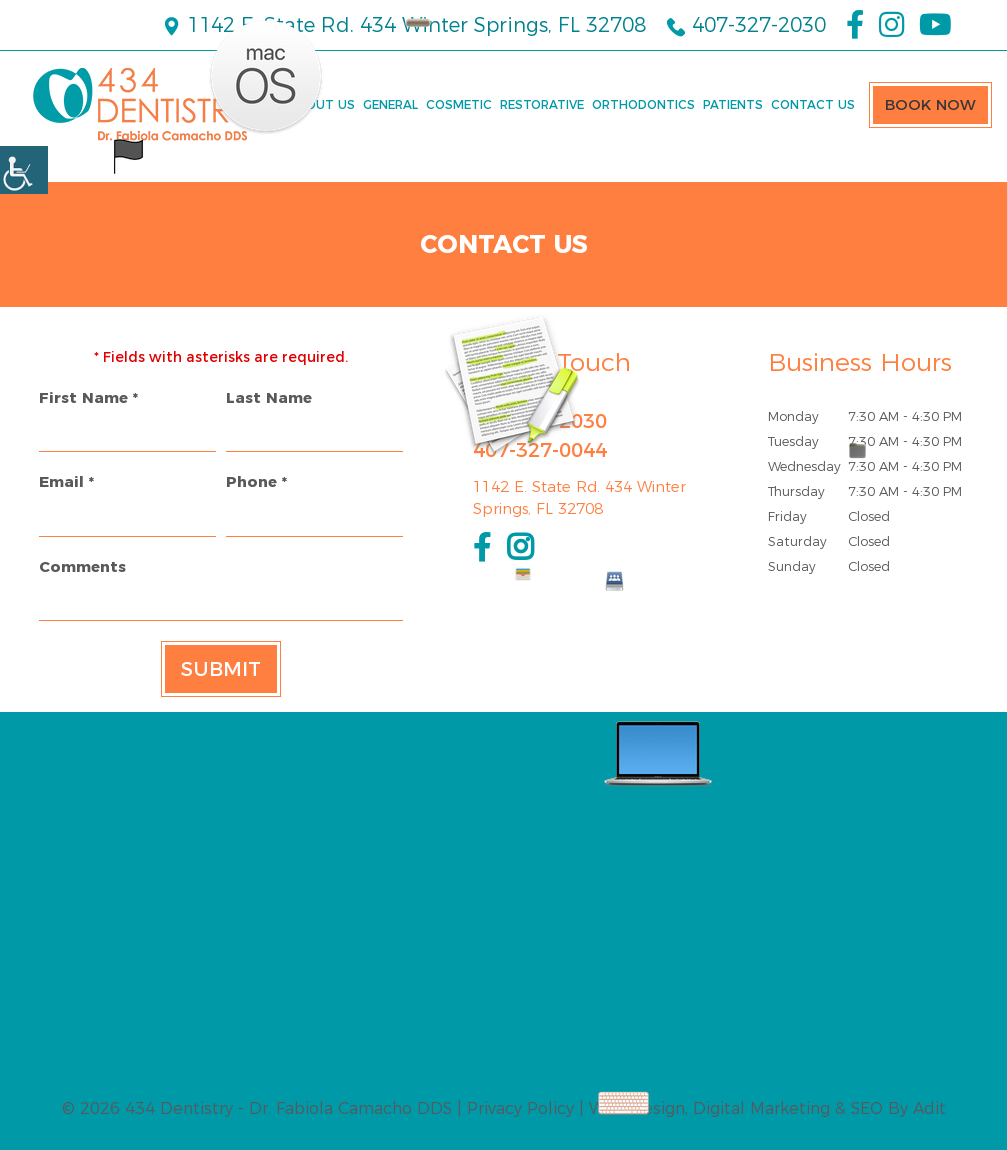 The image size is (1007, 1150). I want to click on beats pill speaker in champagne color, so click(418, 23).